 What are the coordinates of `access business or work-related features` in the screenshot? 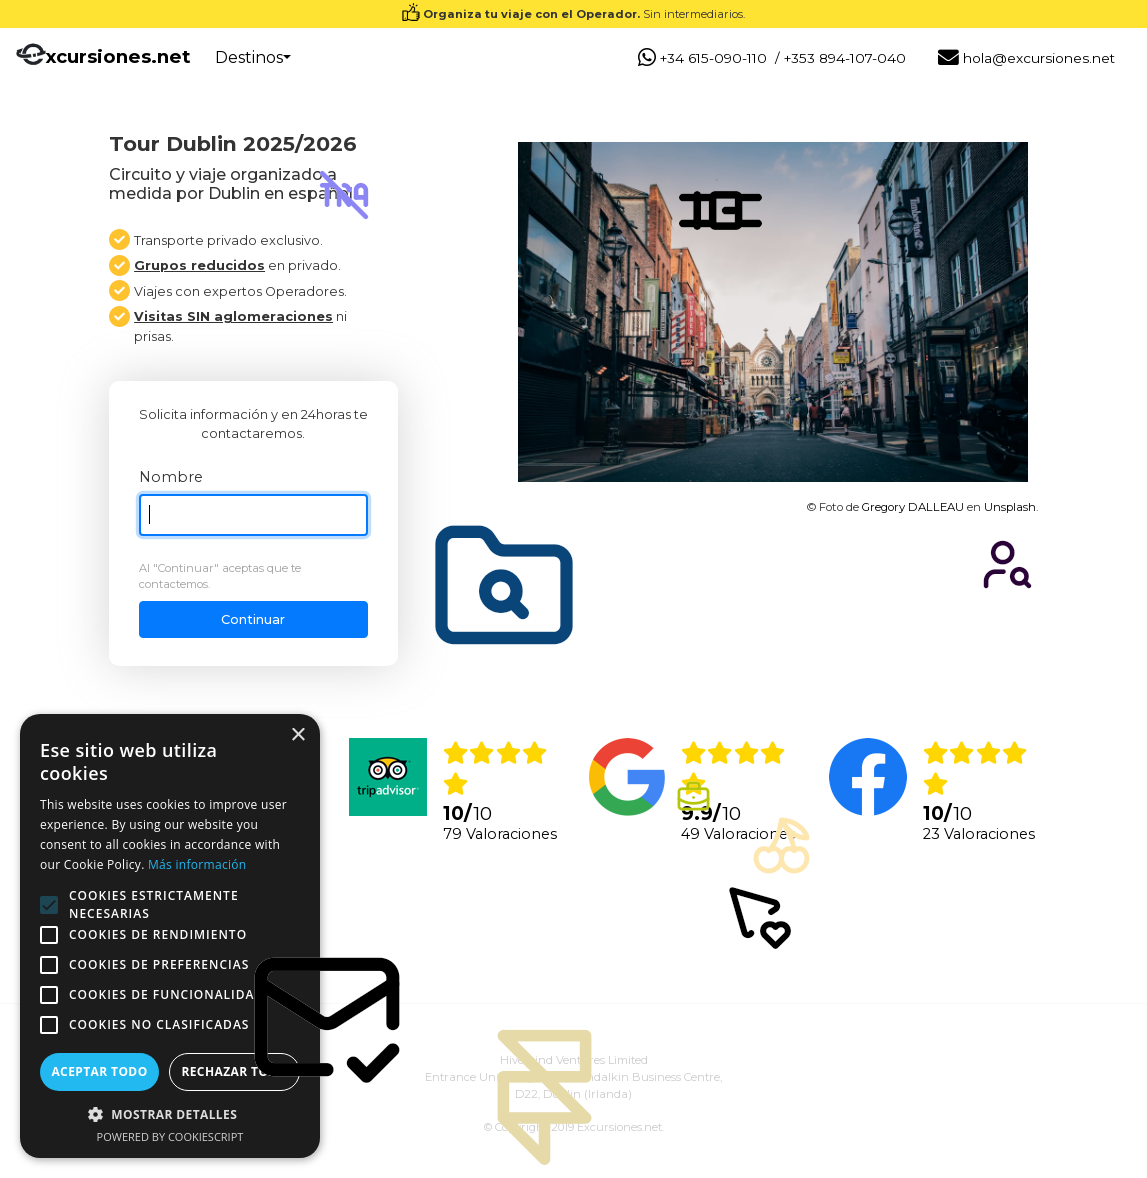 It's located at (693, 797).